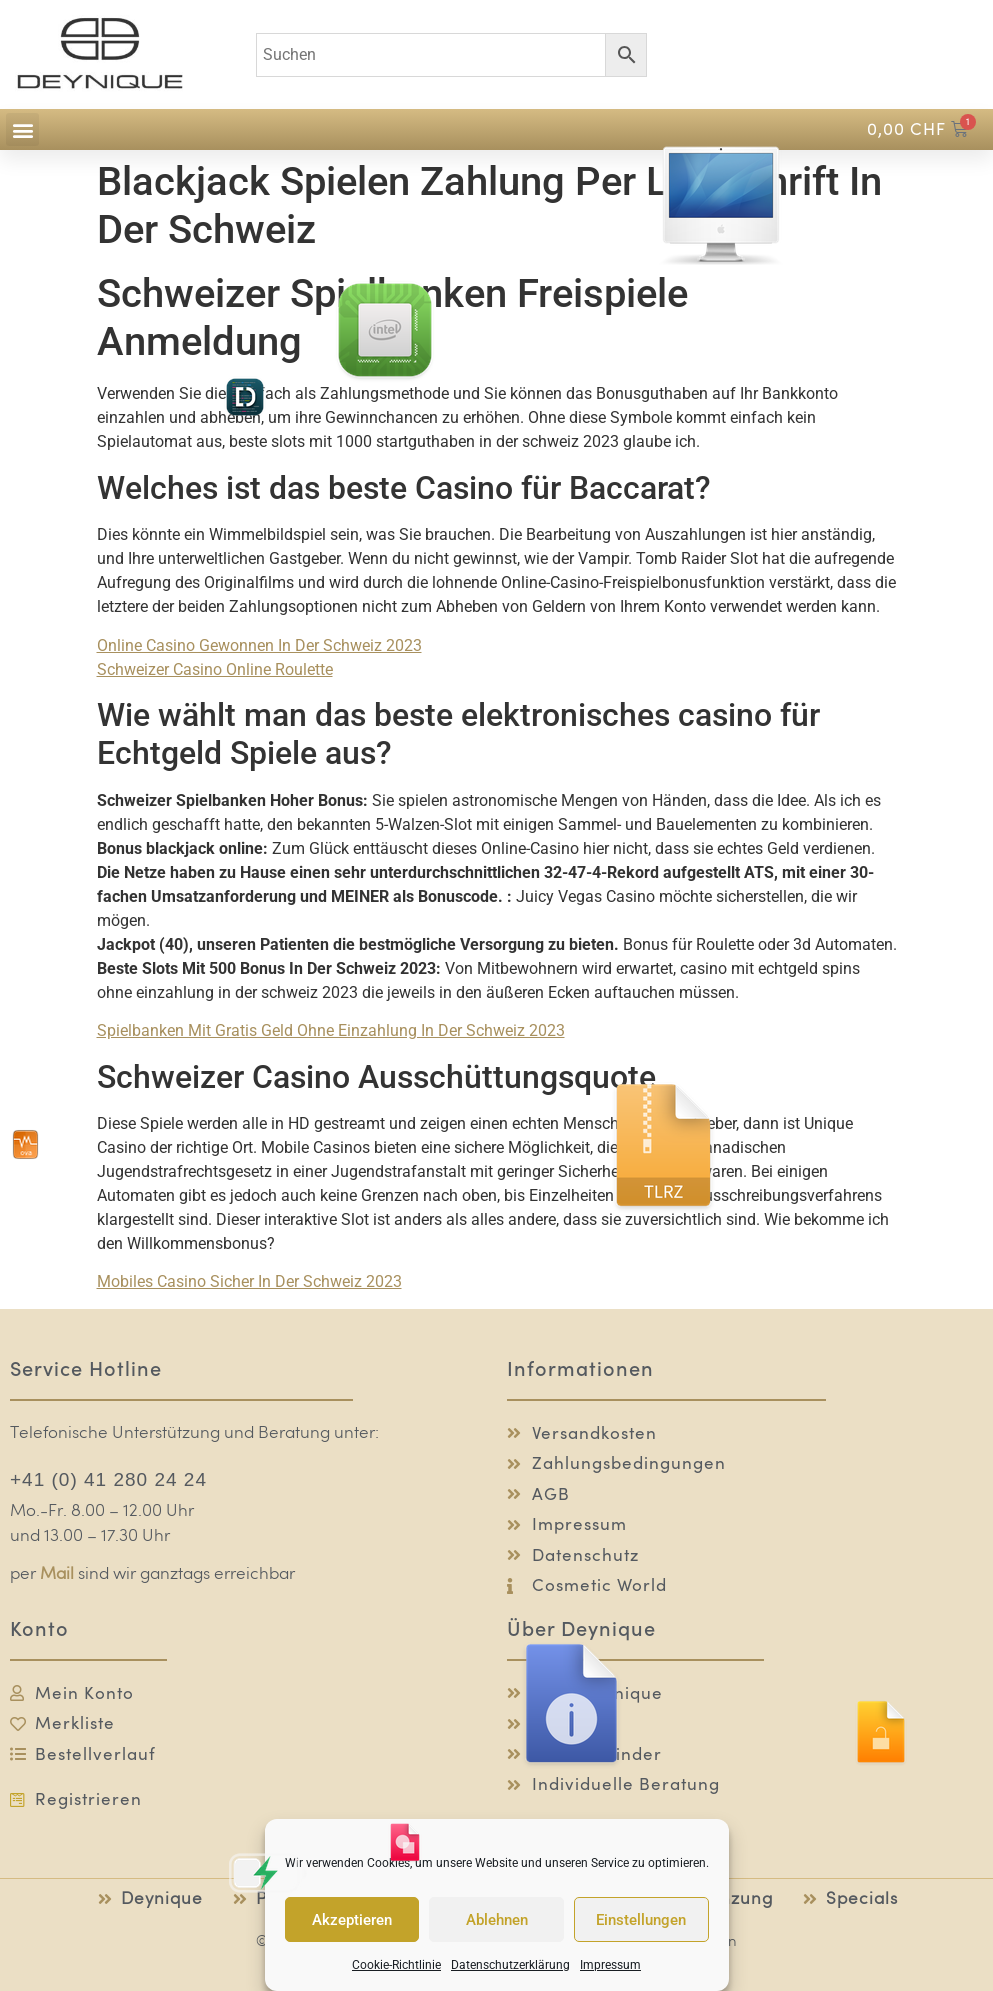 The height and width of the screenshot is (1991, 993). What do you see at coordinates (571, 1705) in the screenshot?
I see `view file details or properties` at bounding box center [571, 1705].